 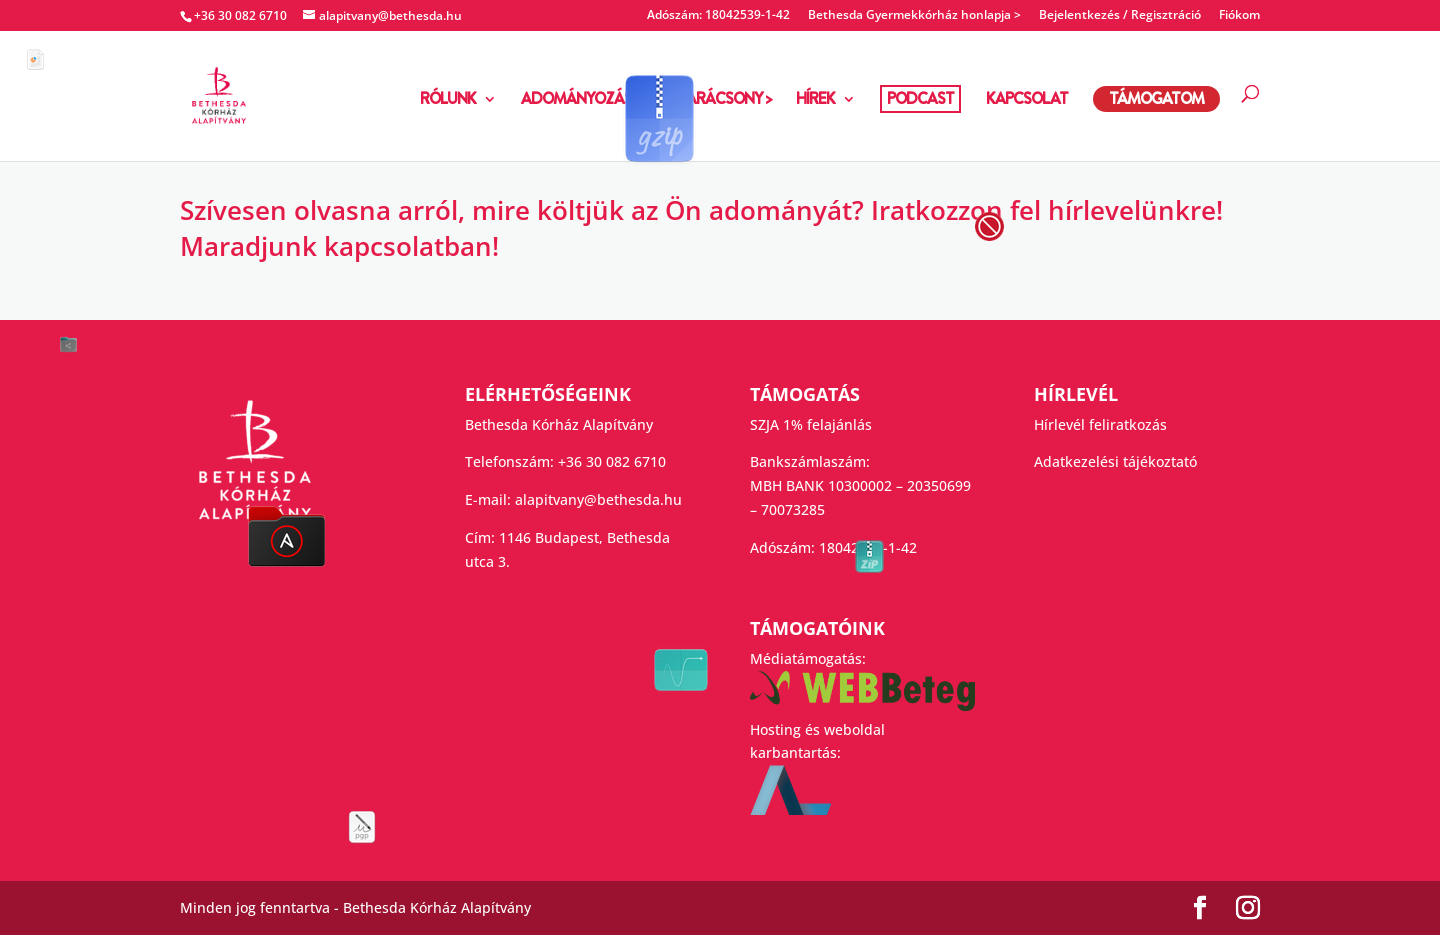 What do you see at coordinates (35, 59) in the screenshot?
I see `open a presentation file` at bounding box center [35, 59].